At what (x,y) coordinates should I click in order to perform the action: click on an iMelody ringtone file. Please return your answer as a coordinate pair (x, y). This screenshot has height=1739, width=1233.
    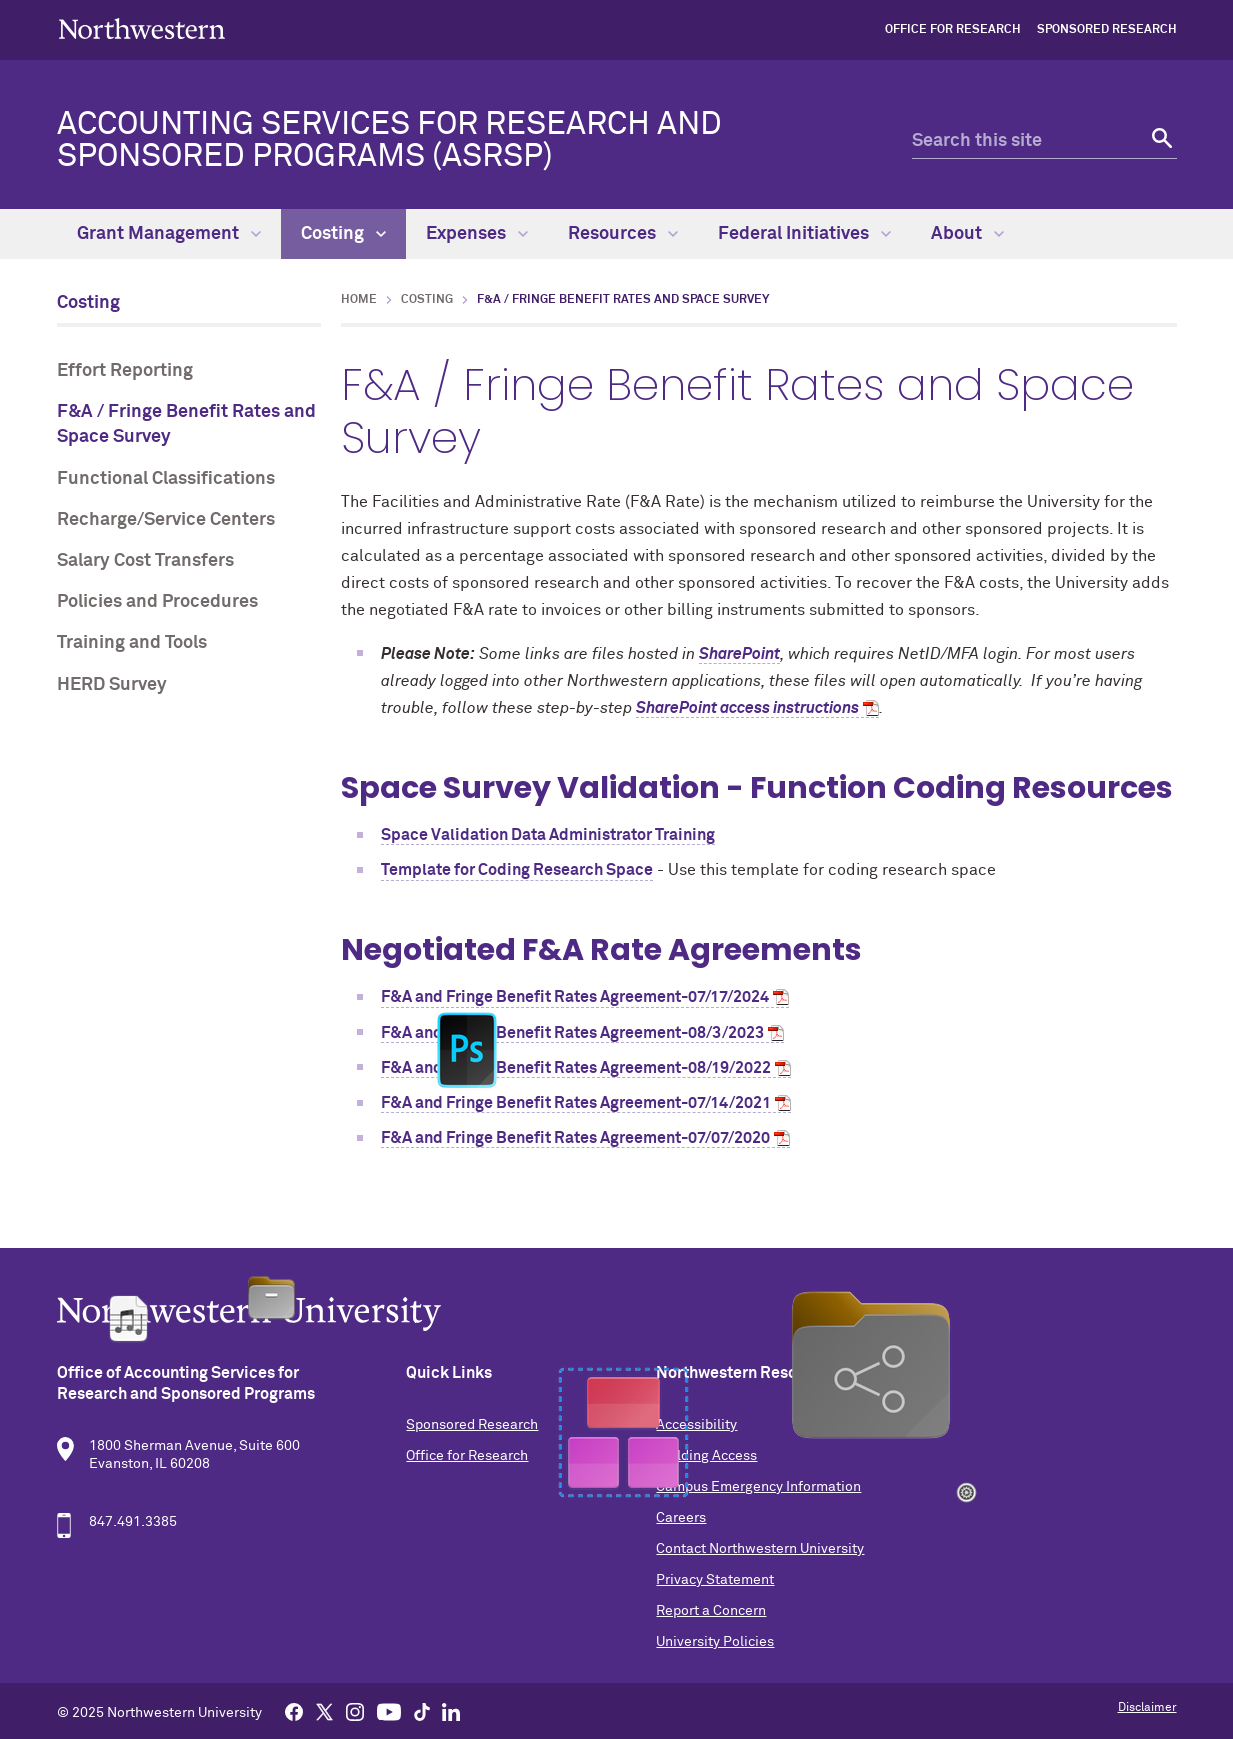
    Looking at the image, I should click on (128, 1318).